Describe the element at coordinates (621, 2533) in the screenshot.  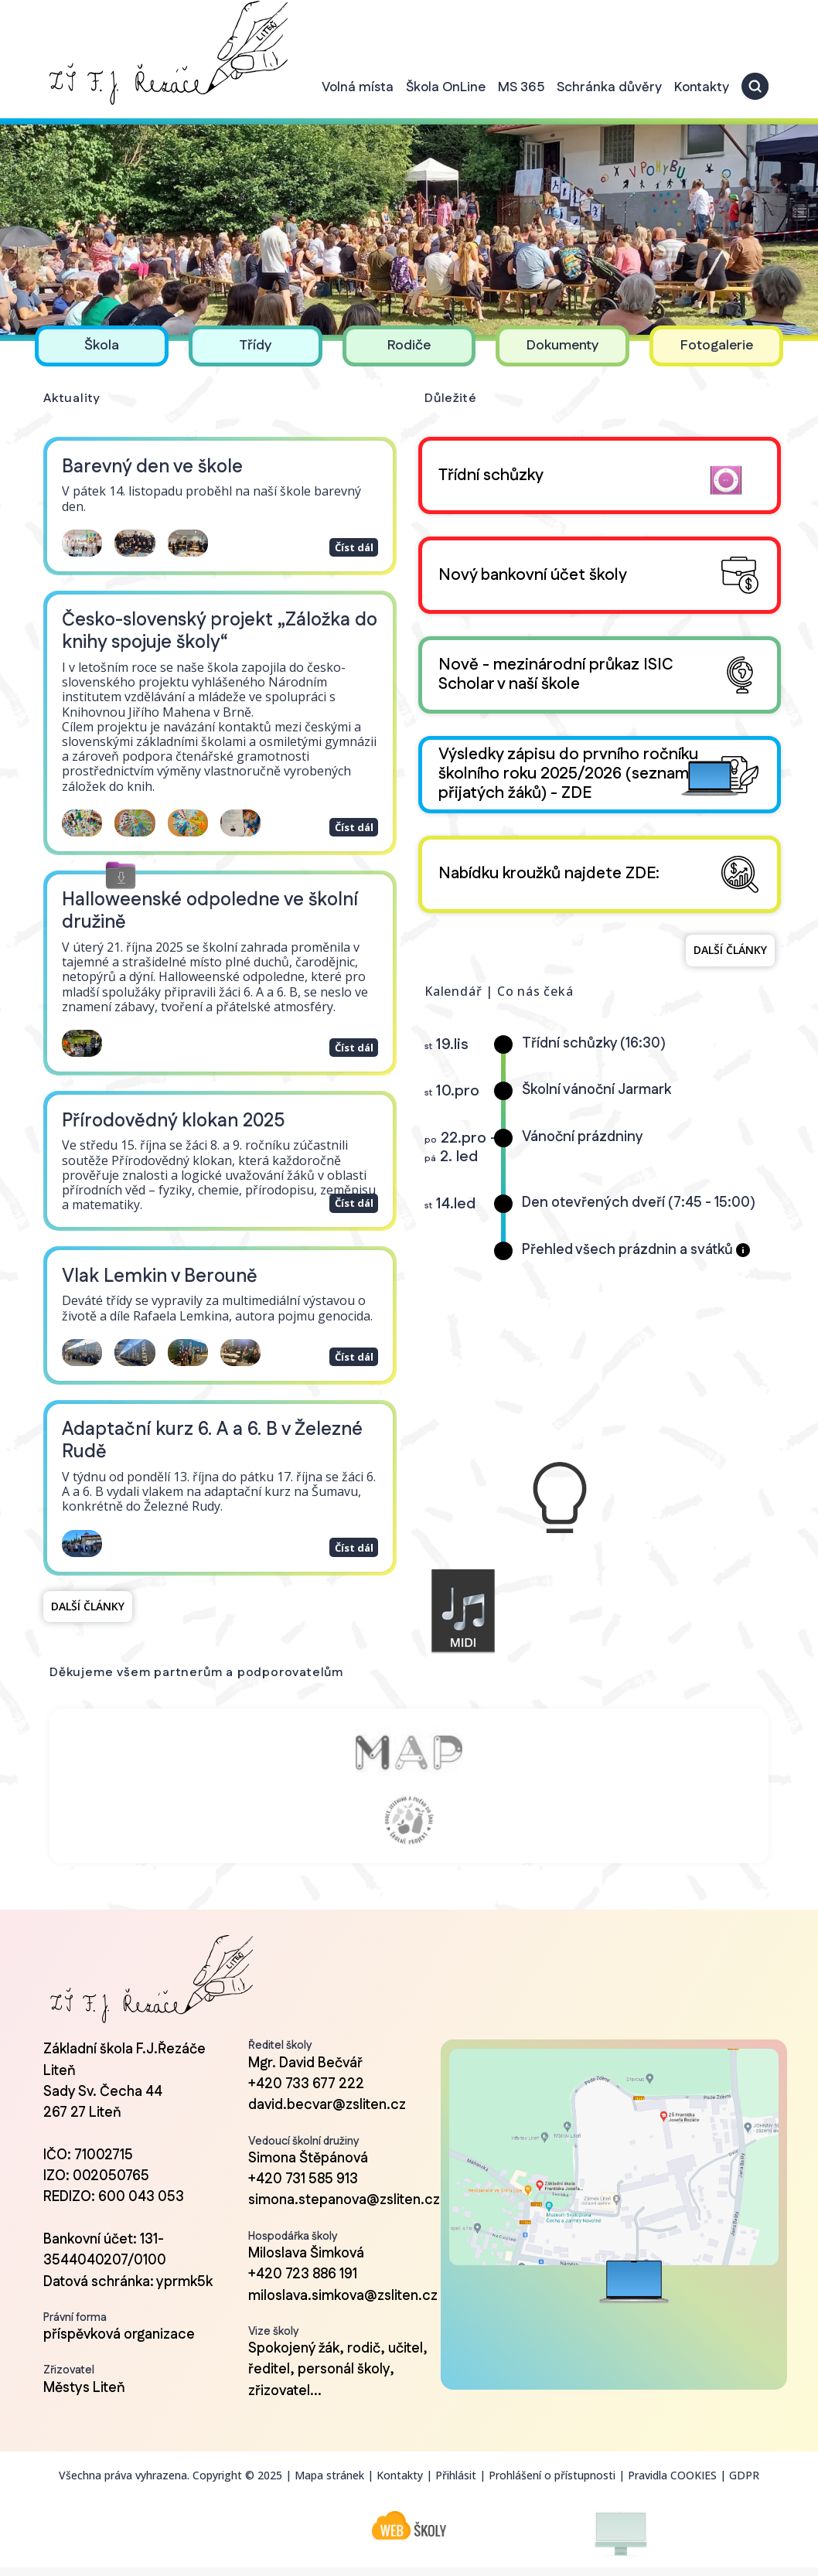
I see `represents a connected iMac device` at that location.